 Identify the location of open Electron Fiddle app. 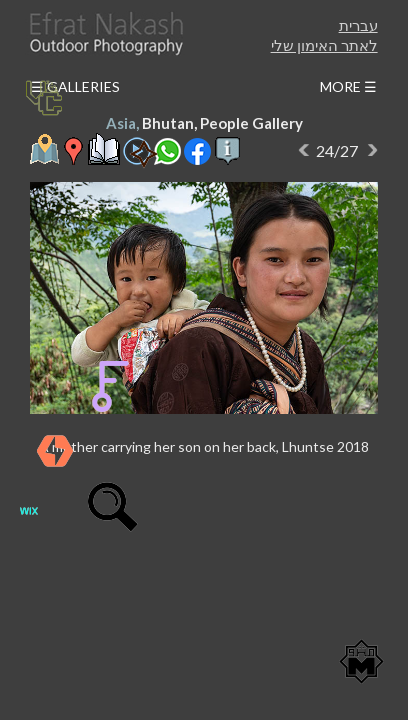
(110, 386).